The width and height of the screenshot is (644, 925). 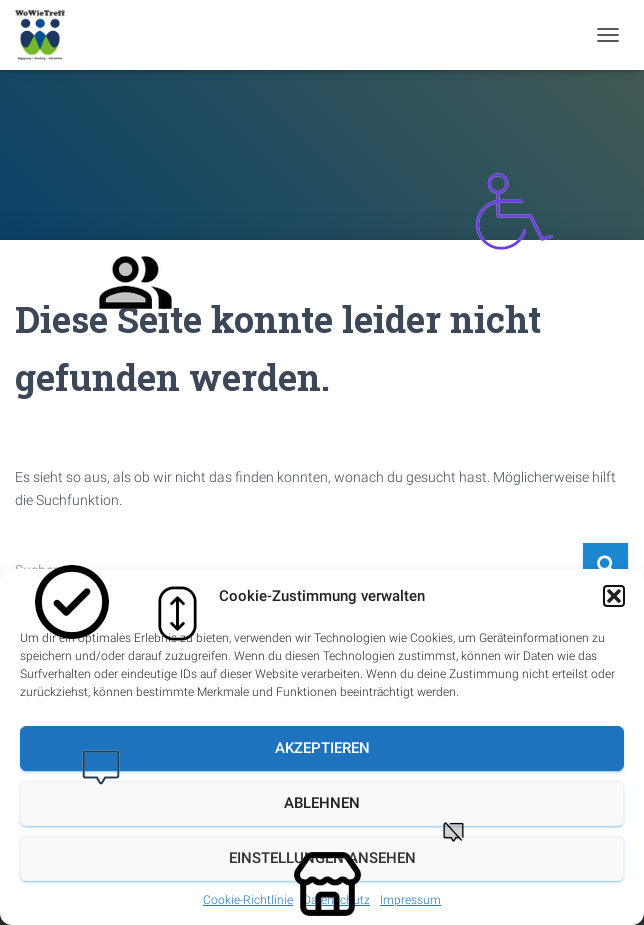 I want to click on open chat or messaging, so click(x=101, y=766).